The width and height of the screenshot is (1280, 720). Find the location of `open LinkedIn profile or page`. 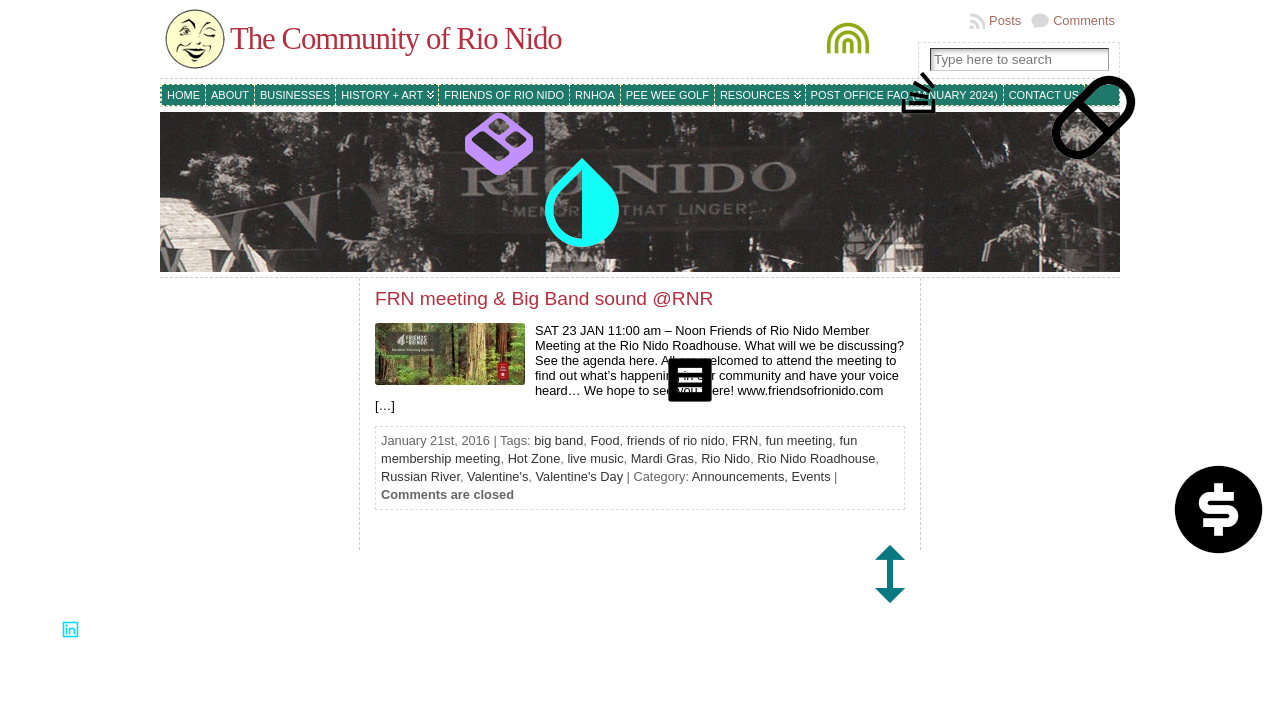

open LinkedIn profile or page is located at coordinates (70, 629).